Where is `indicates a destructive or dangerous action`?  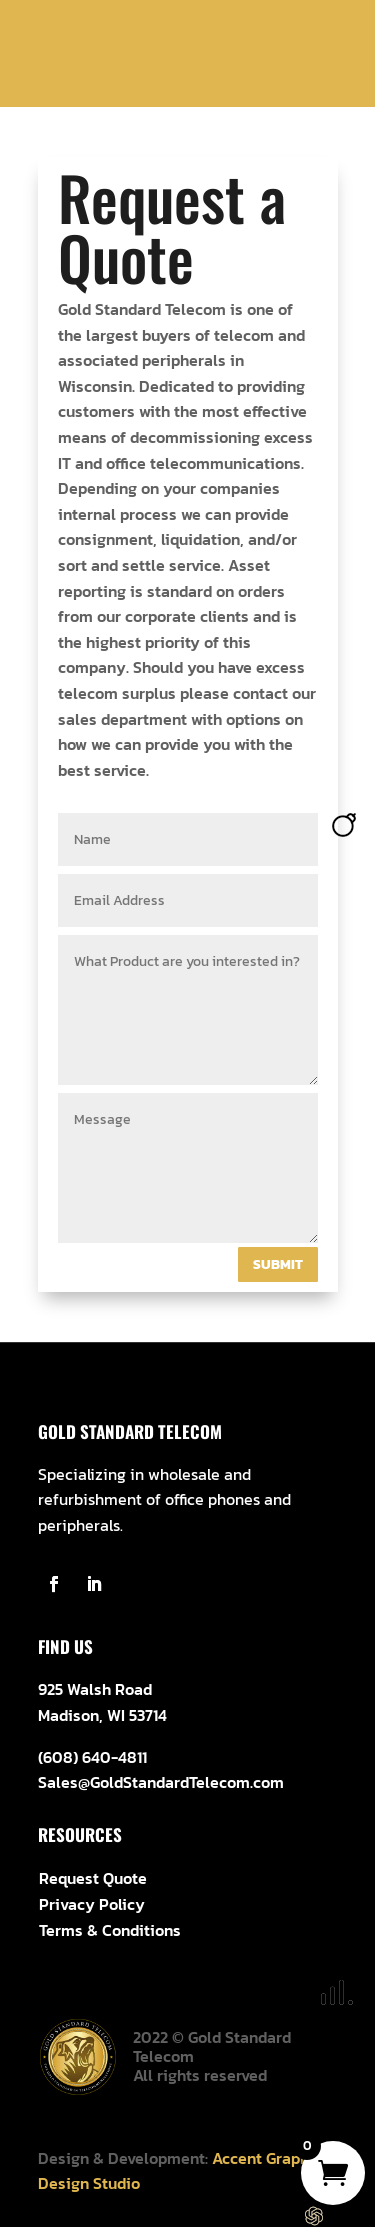
indicates a destructive or dangerous action is located at coordinates (344, 825).